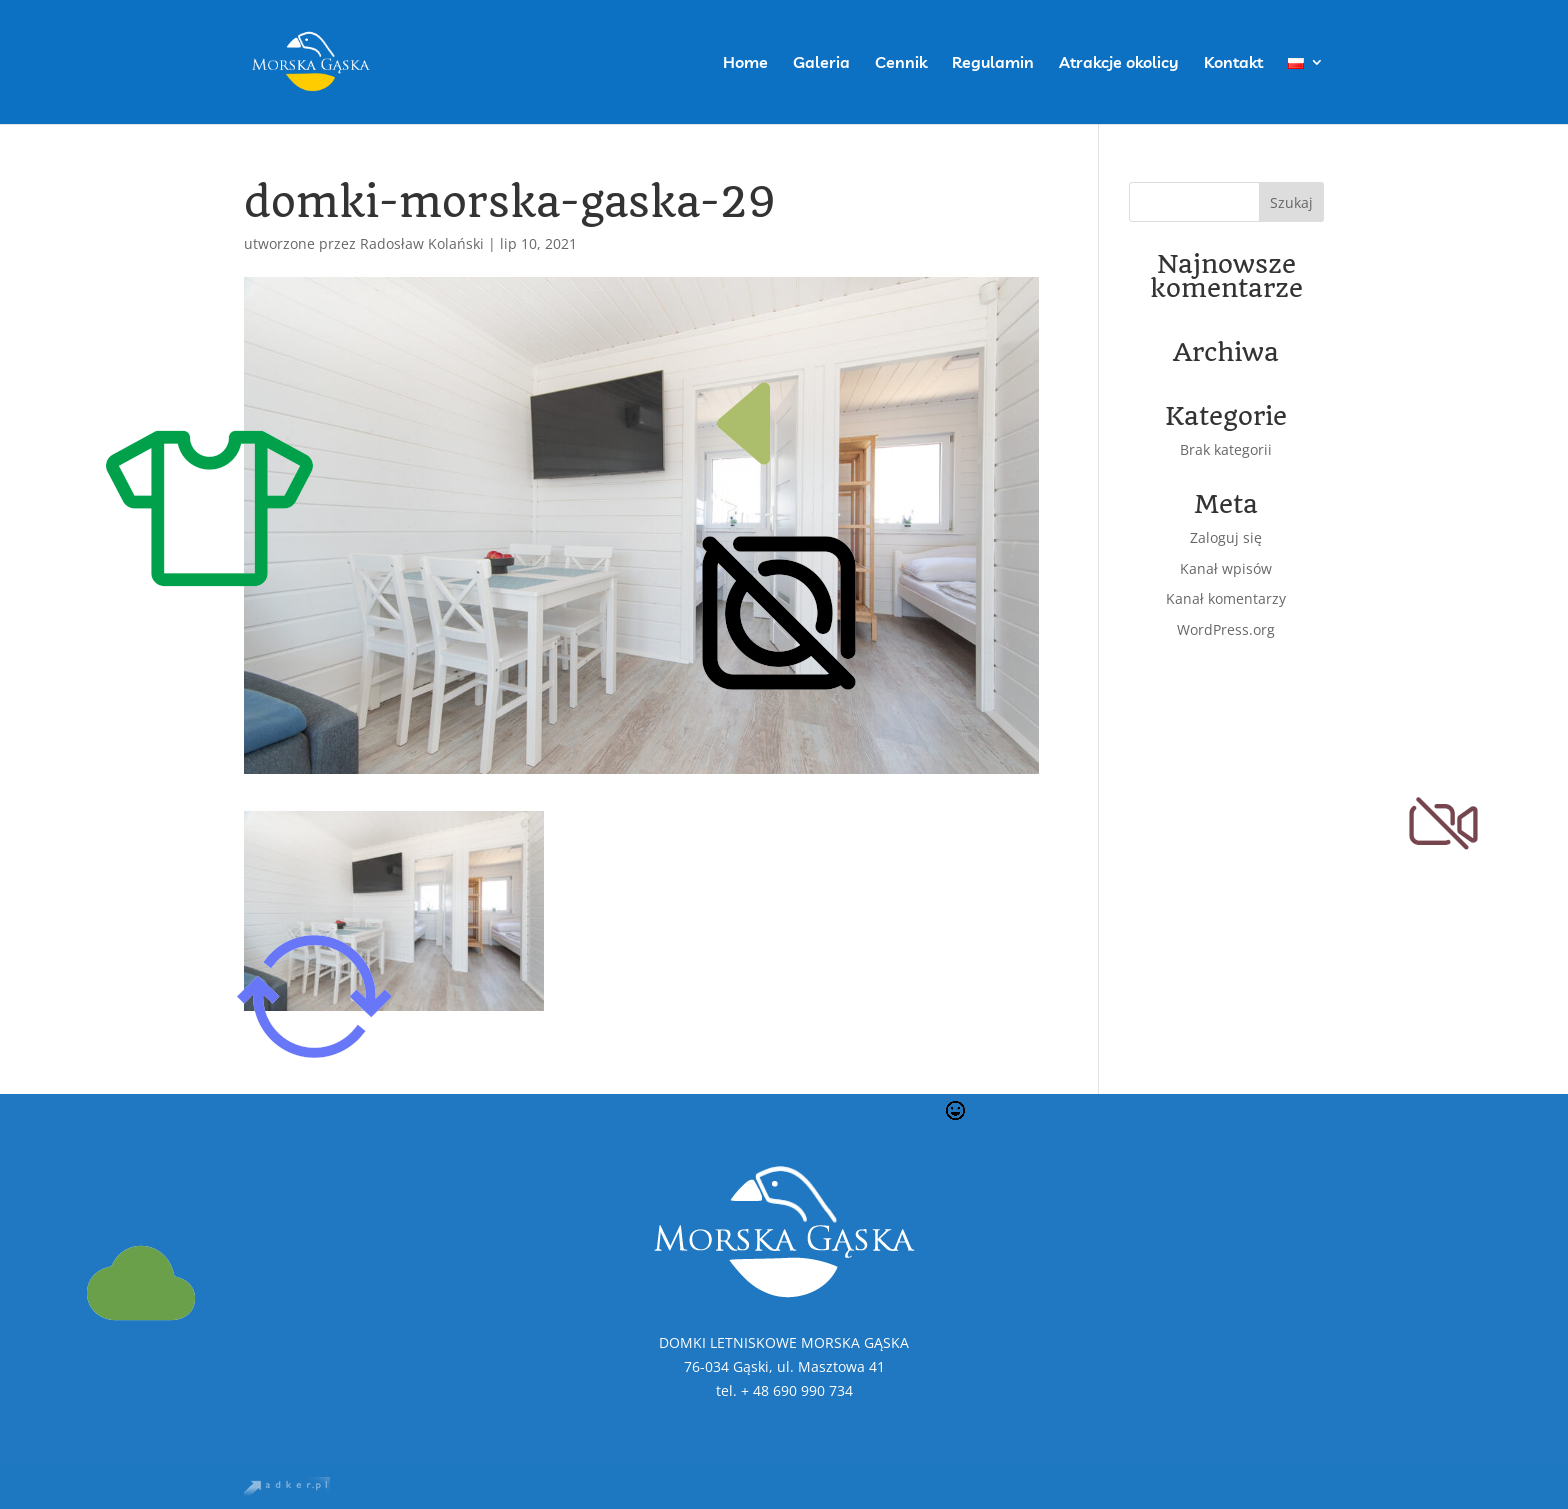 This screenshot has width=1568, height=1509. I want to click on access cloud storage, so click(141, 1283).